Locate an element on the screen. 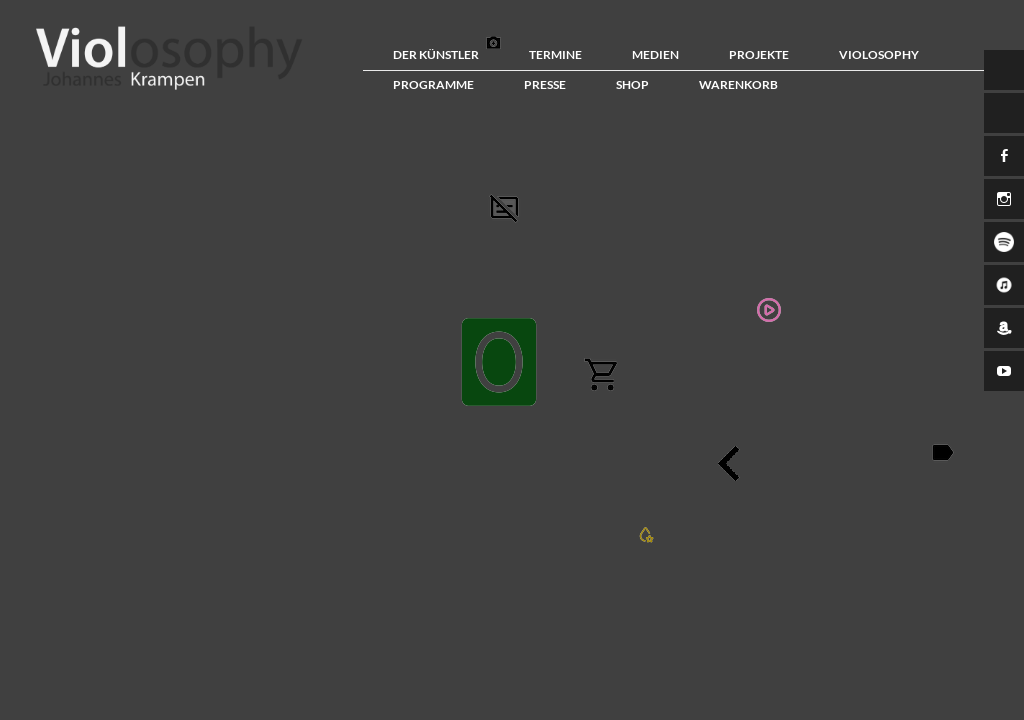 The width and height of the screenshot is (1024, 720). play media or video content is located at coordinates (769, 310).